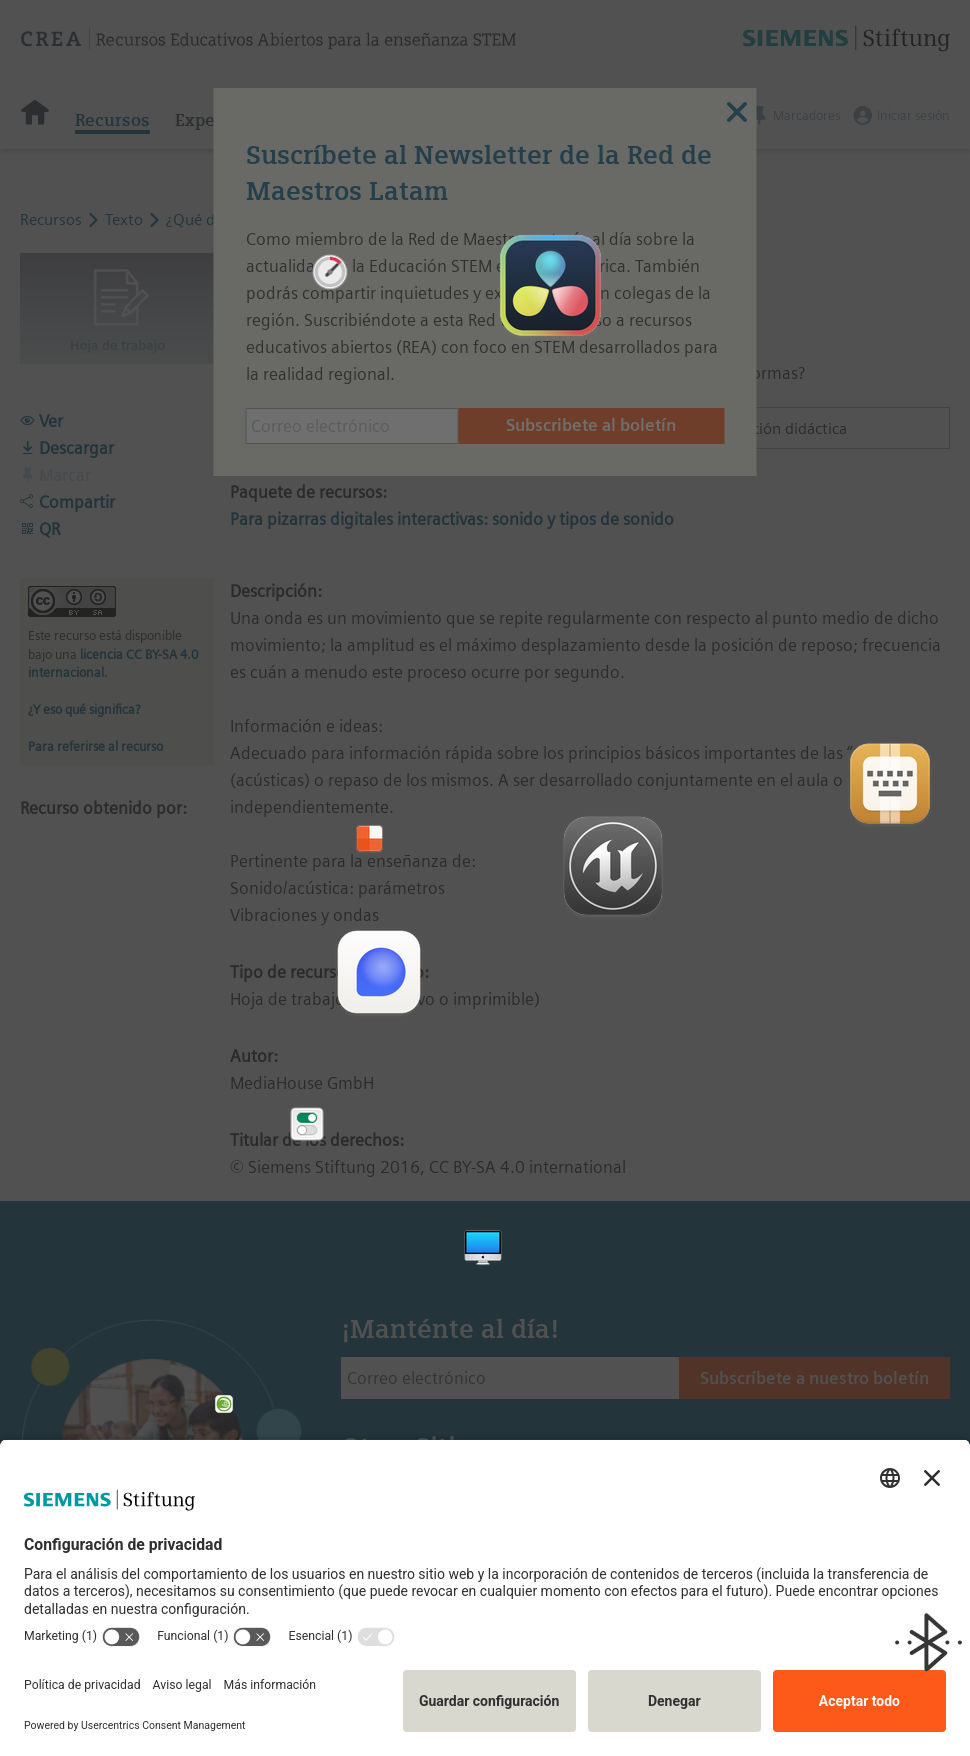 This screenshot has height=1756, width=970. What do you see at coordinates (613, 866) in the screenshot?
I see `open unreal editor application` at bounding box center [613, 866].